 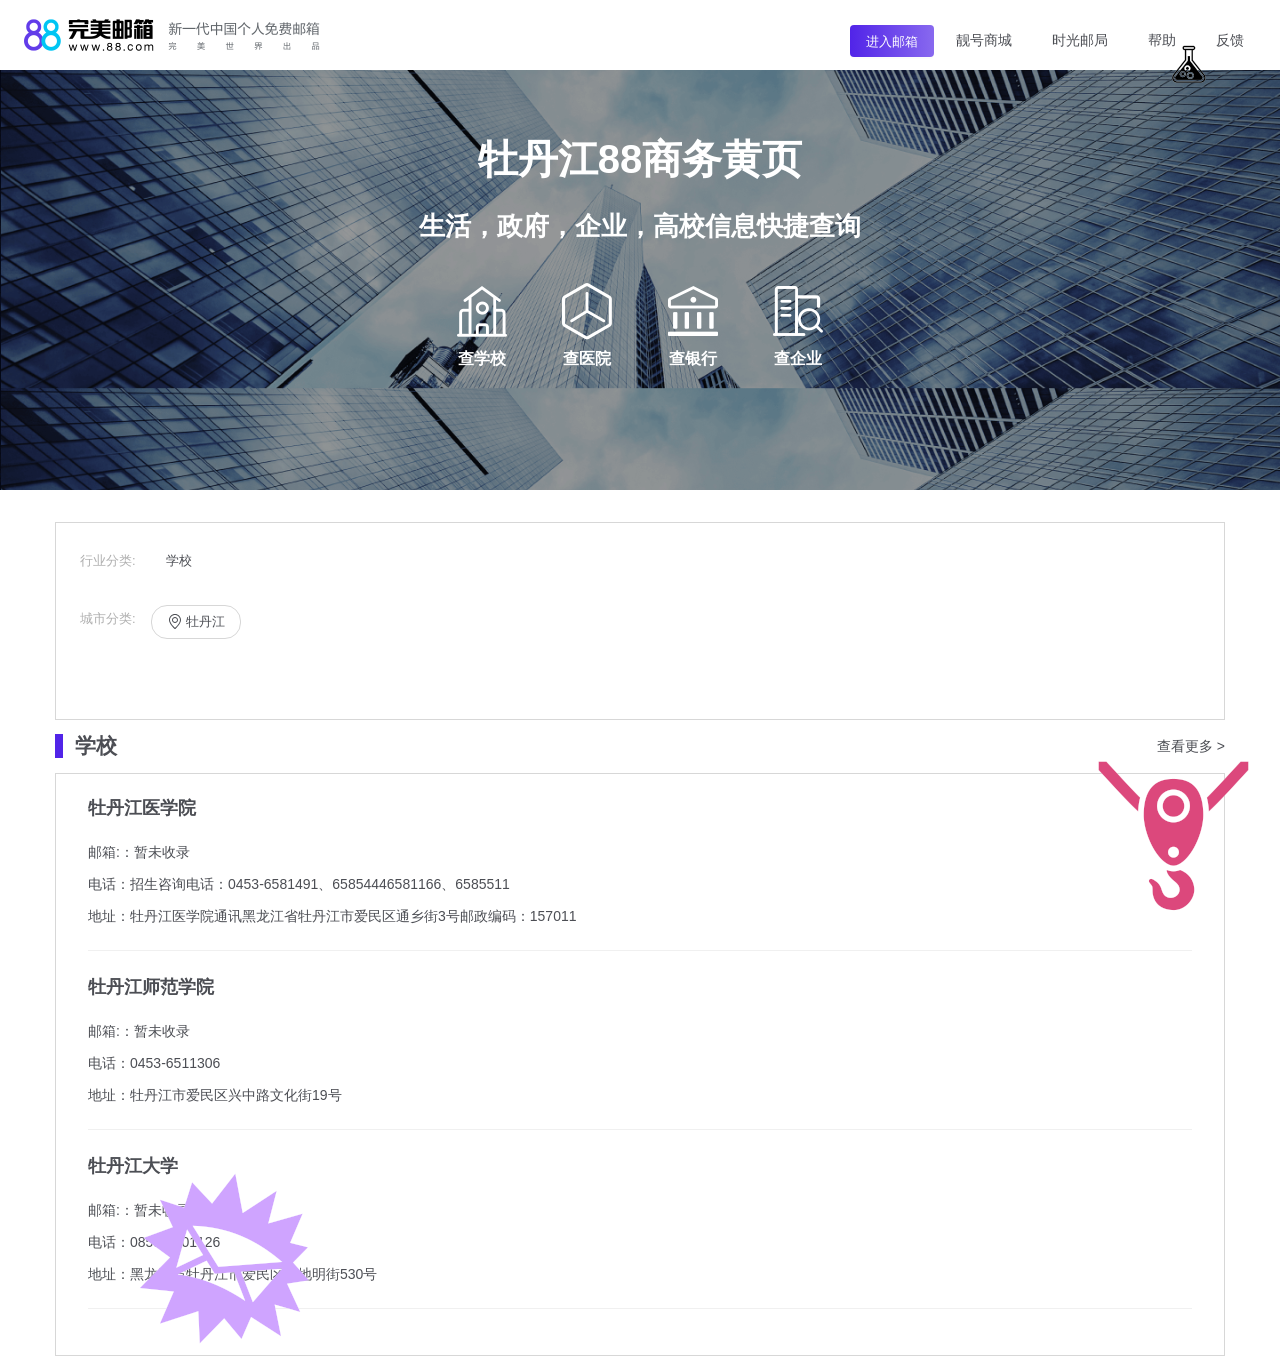 I want to click on indicates crane or lifting equipment in a game interface, so click(x=1173, y=836).